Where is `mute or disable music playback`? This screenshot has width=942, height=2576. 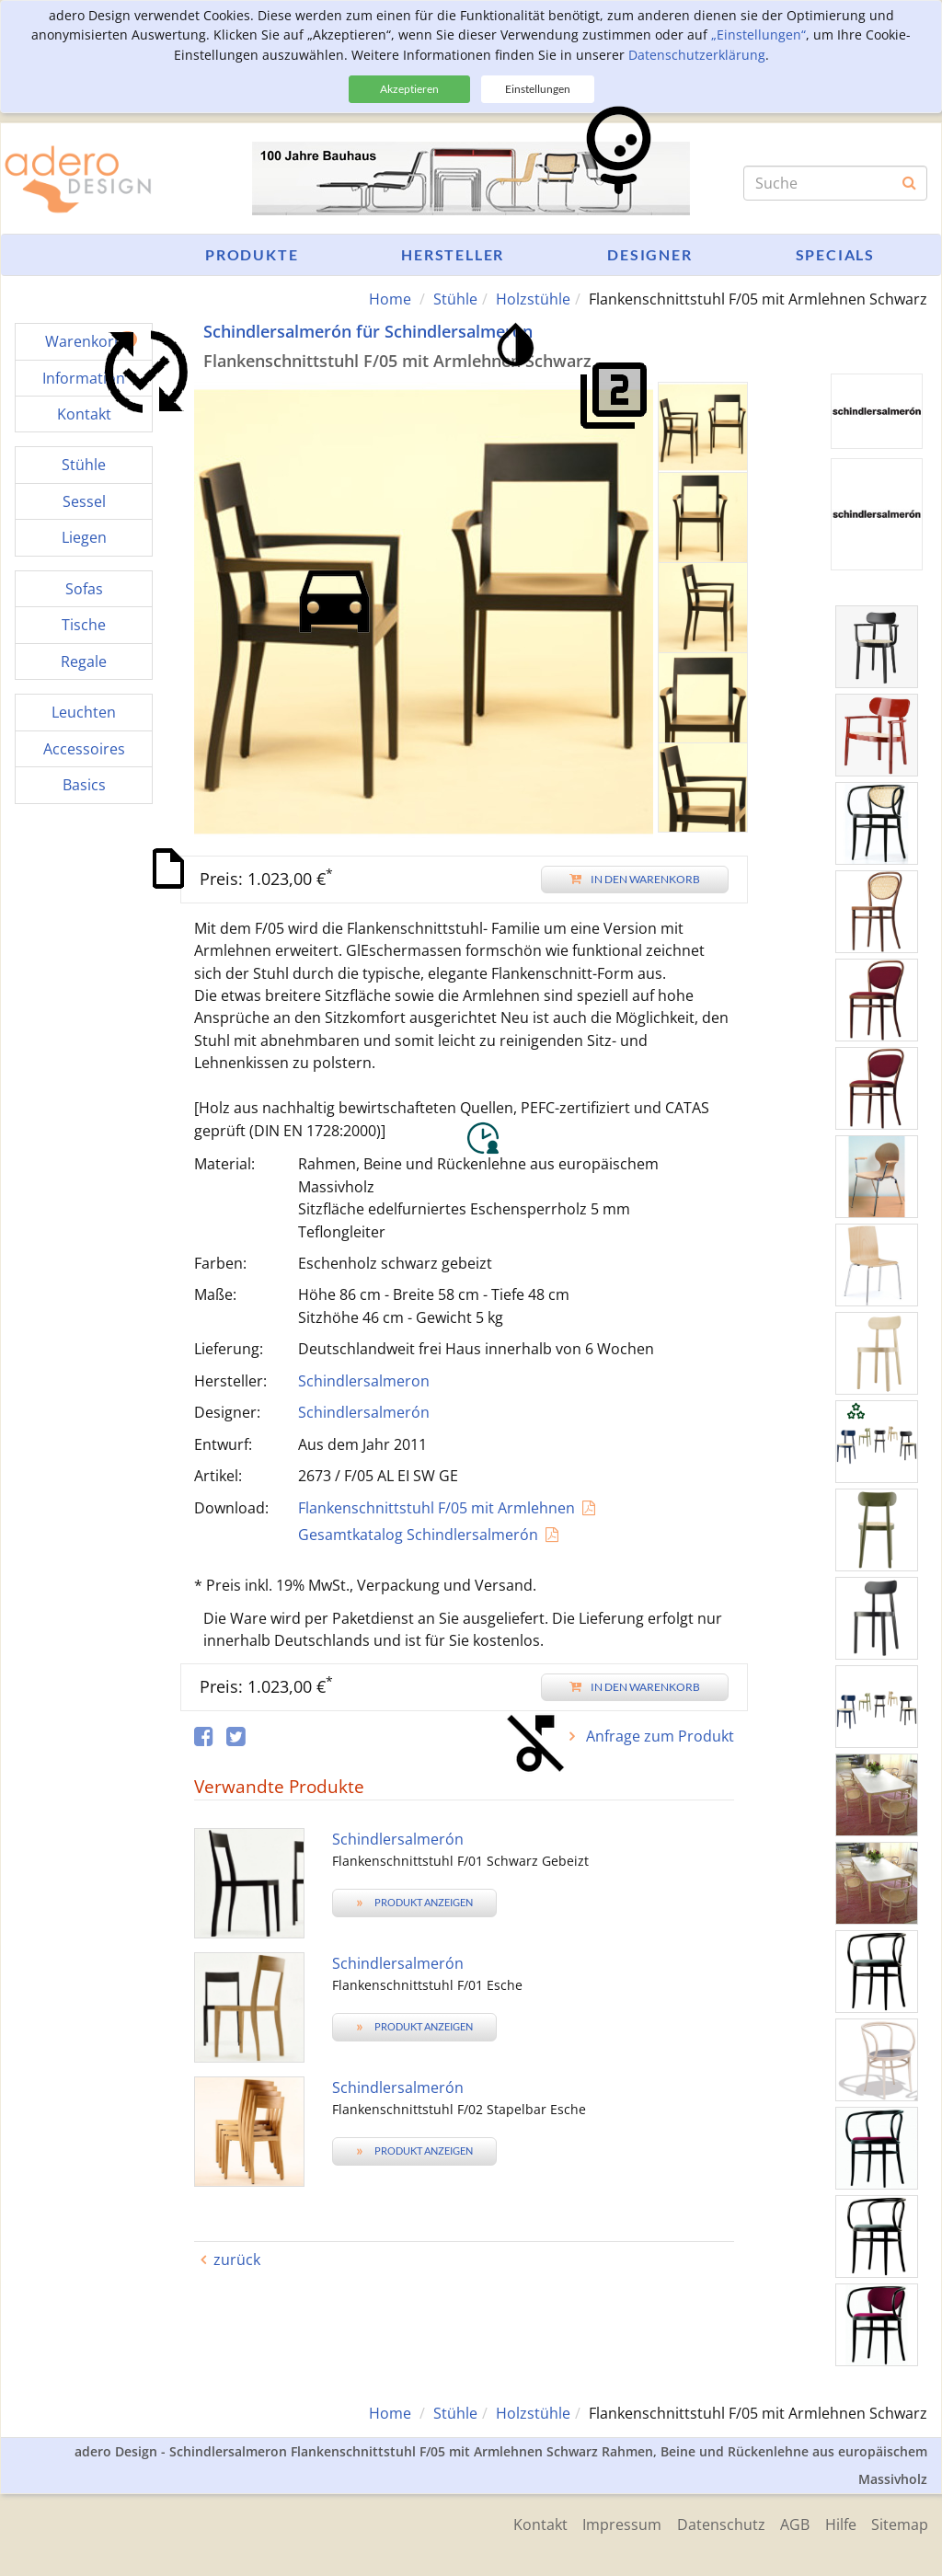
mute or disable music playback is located at coordinates (535, 1743).